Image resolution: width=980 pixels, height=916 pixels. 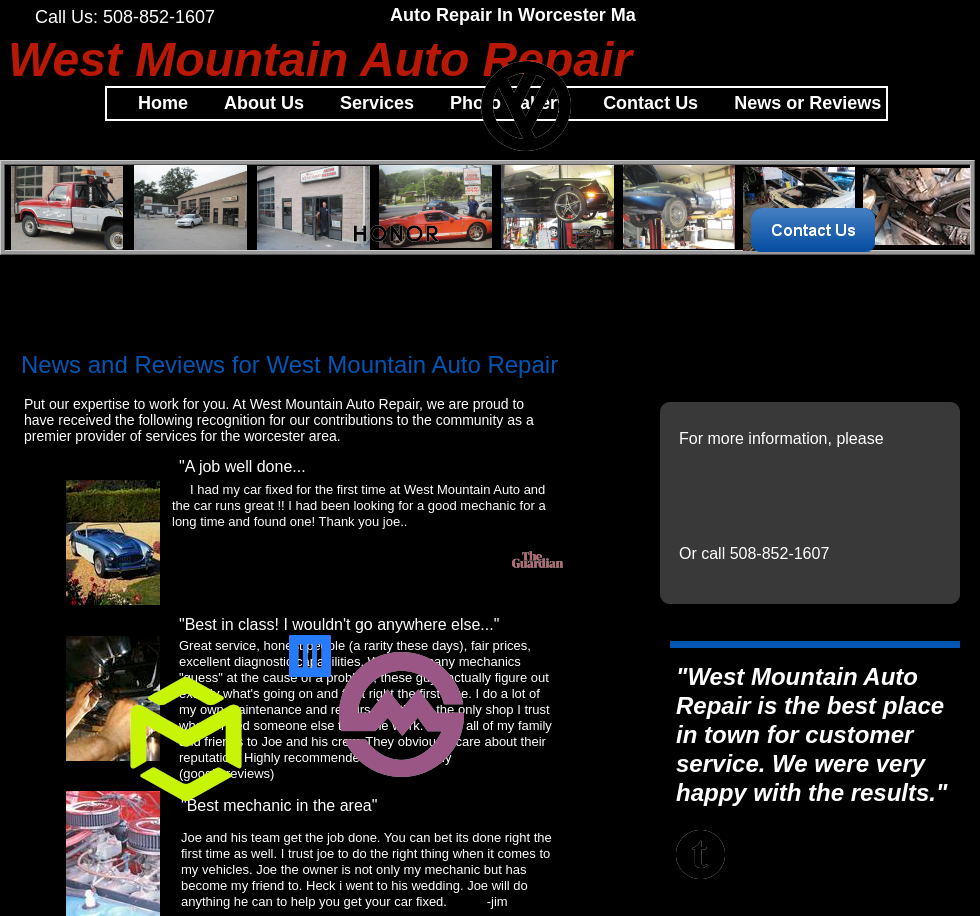 What do you see at coordinates (401, 714) in the screenshot?
I see `shanghai metro official app or website` at bounding box center [401, 714].